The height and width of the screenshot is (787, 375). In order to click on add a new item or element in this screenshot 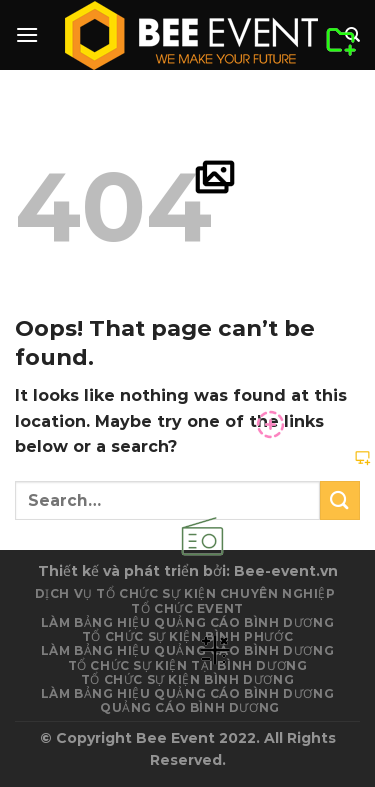, I will do `click(270, 424)`.